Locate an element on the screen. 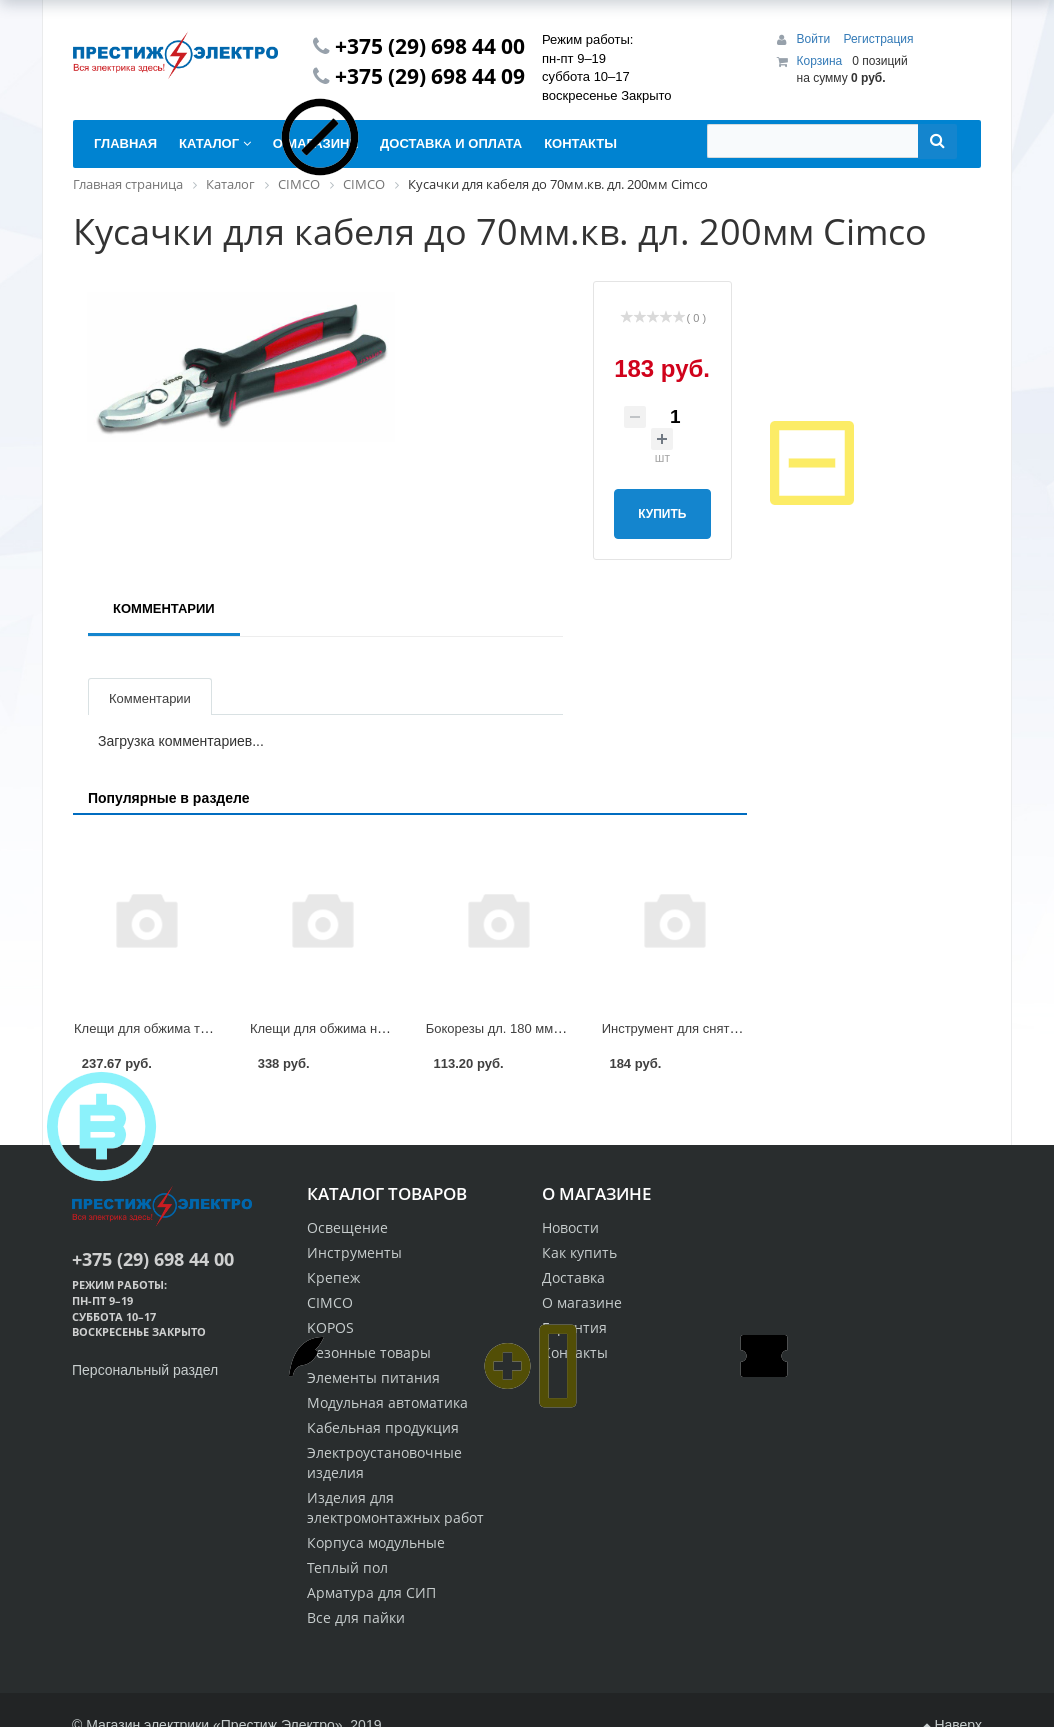  view your tickets or passes is located at coordinates (764, 1356).